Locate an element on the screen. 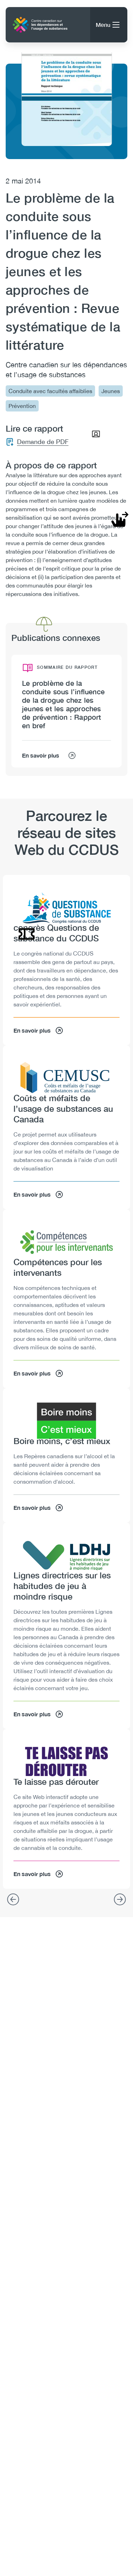 The image size is (133, 2576). view your tickets or passes is located at coordinates (27, 934).